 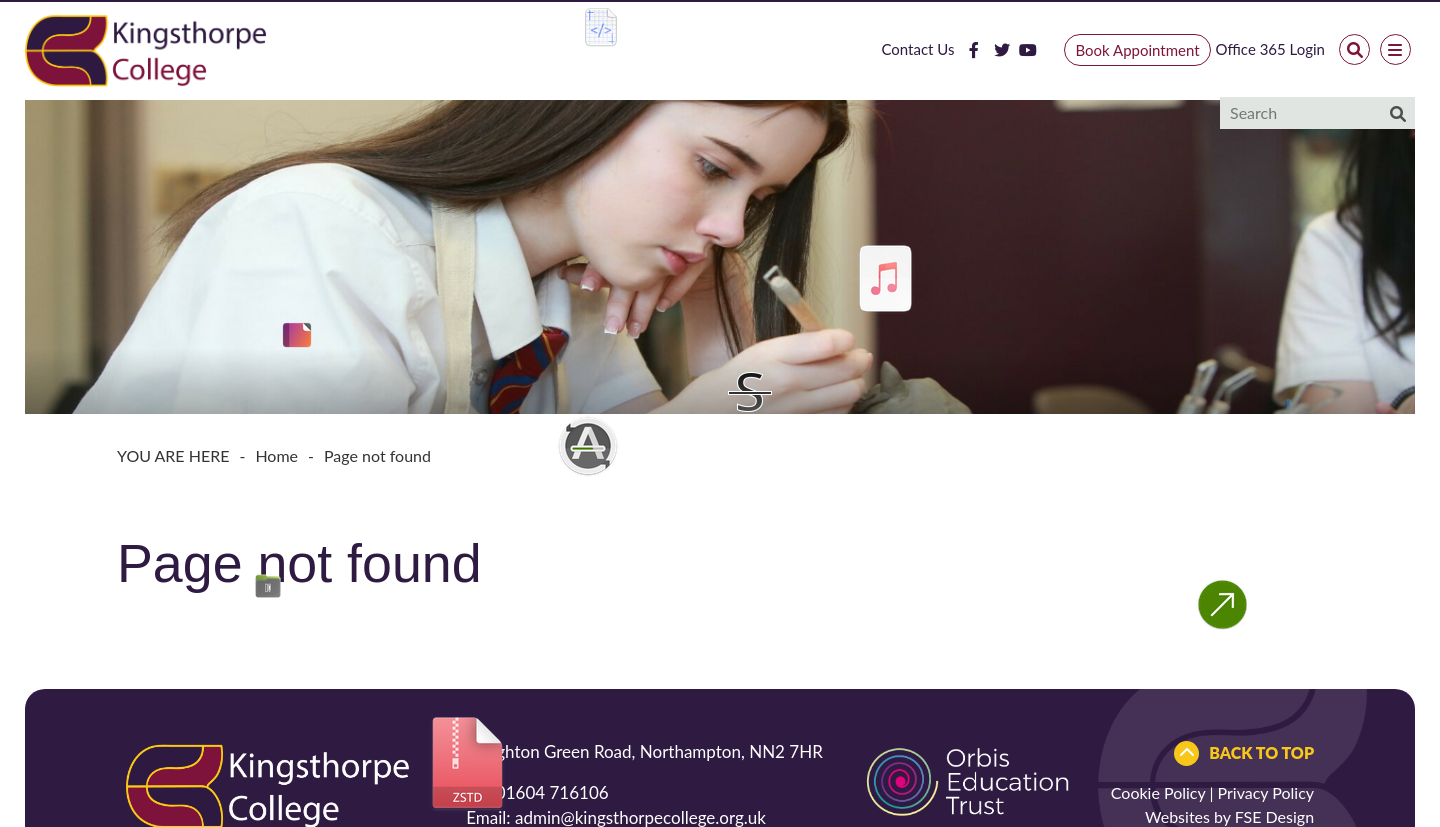 I want to click on customize desktop theme settings, so click(x=297, y=334).